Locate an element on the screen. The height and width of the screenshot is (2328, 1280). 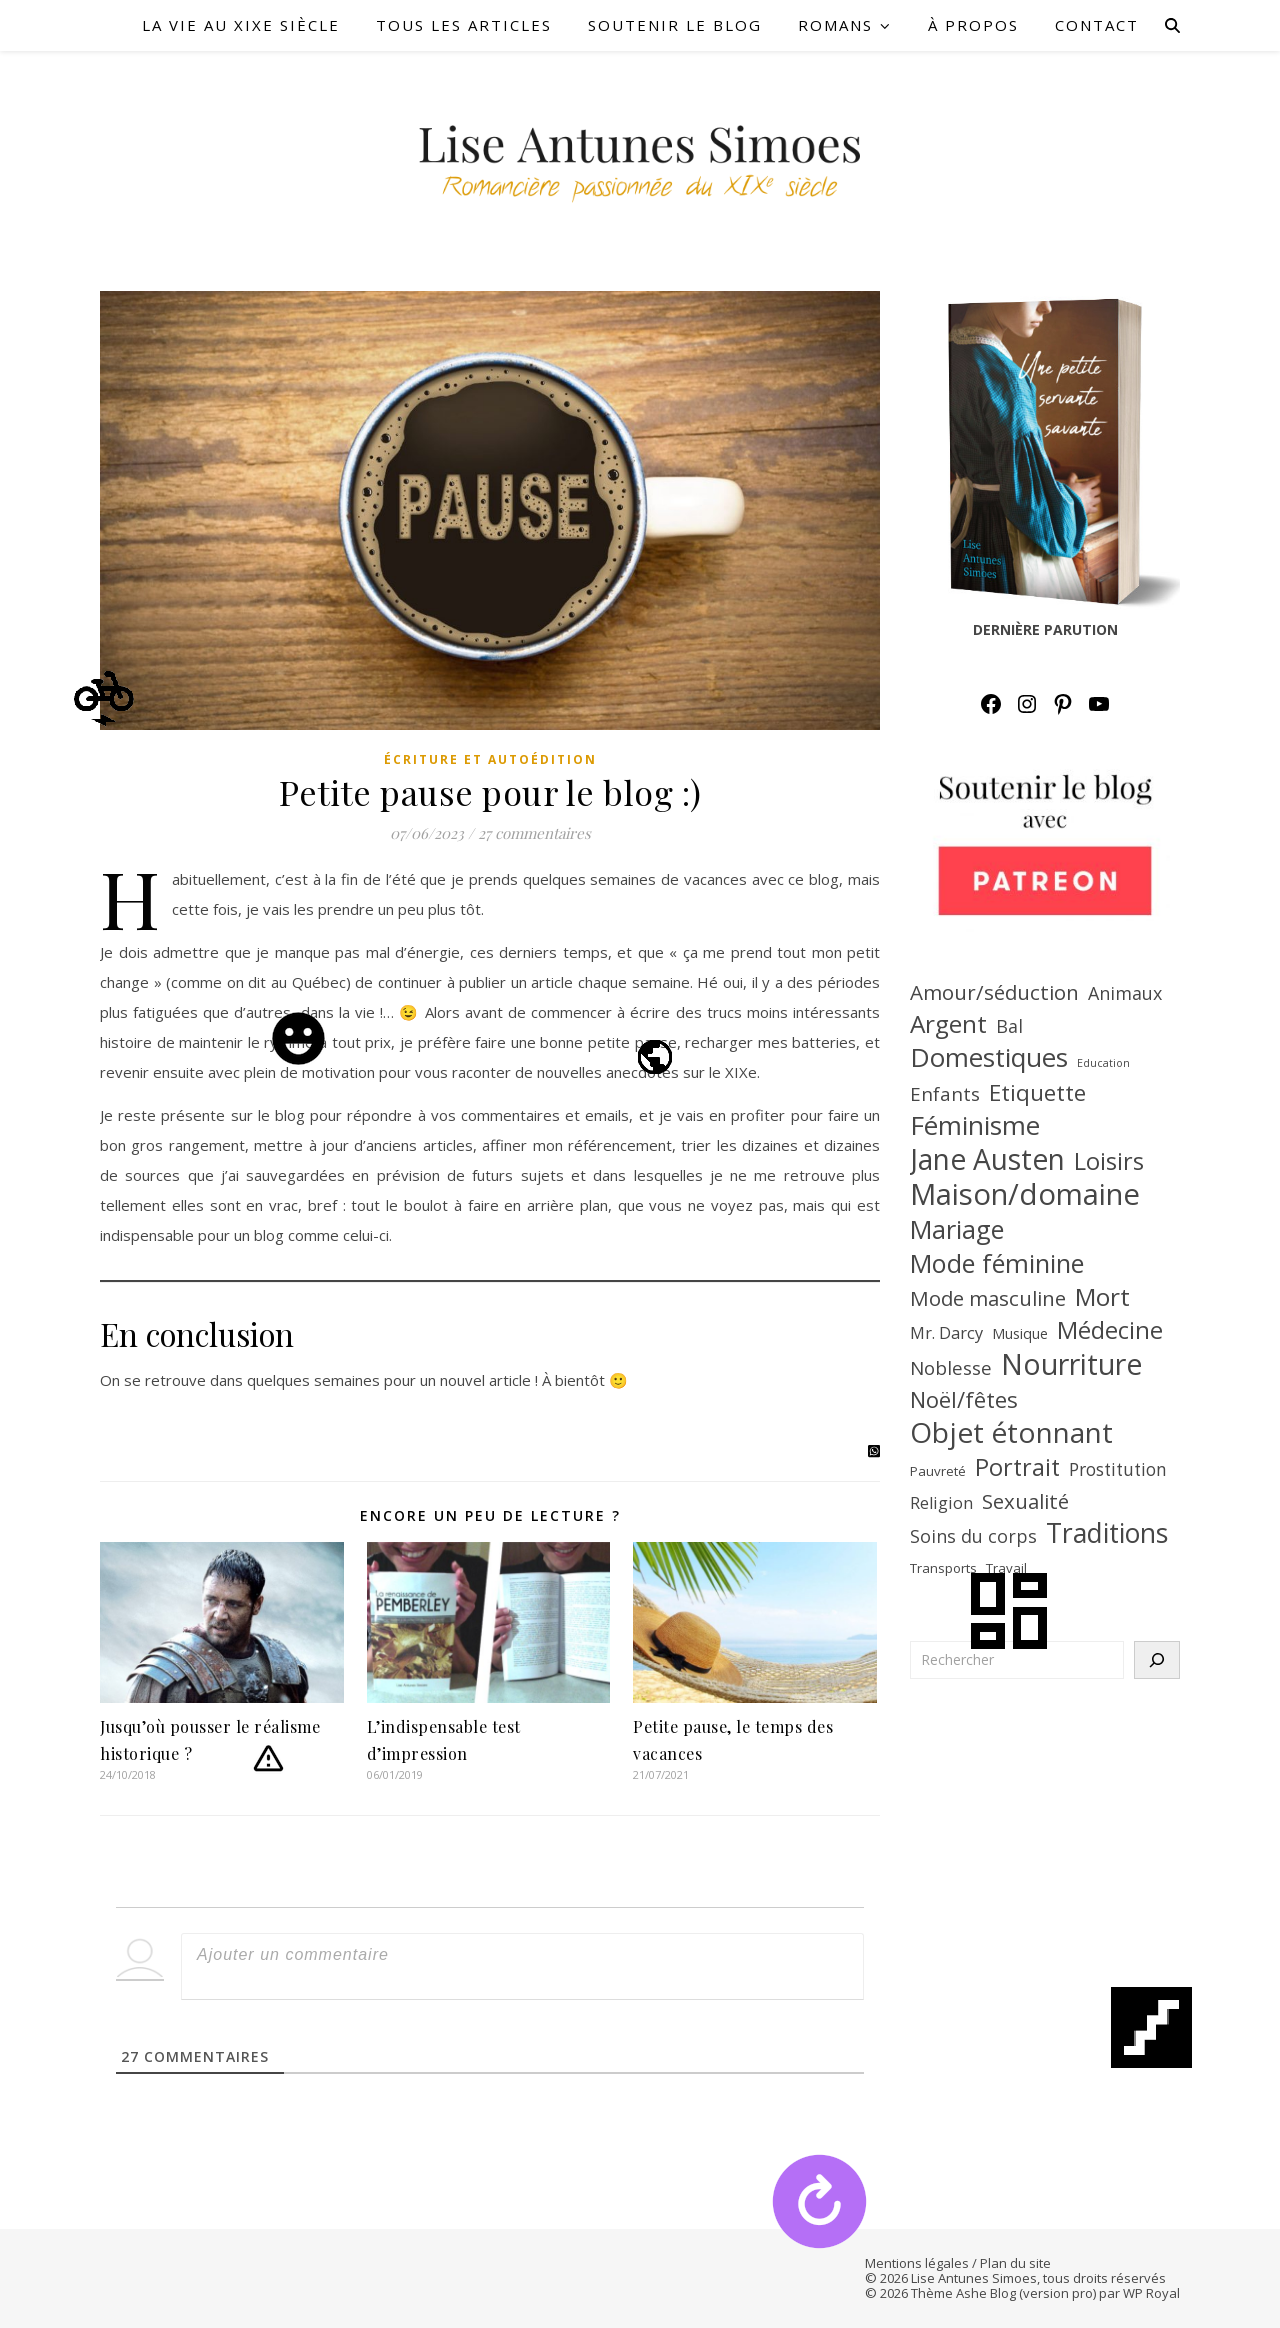
access the main dashboard is located at coordinates (1009, 1611).